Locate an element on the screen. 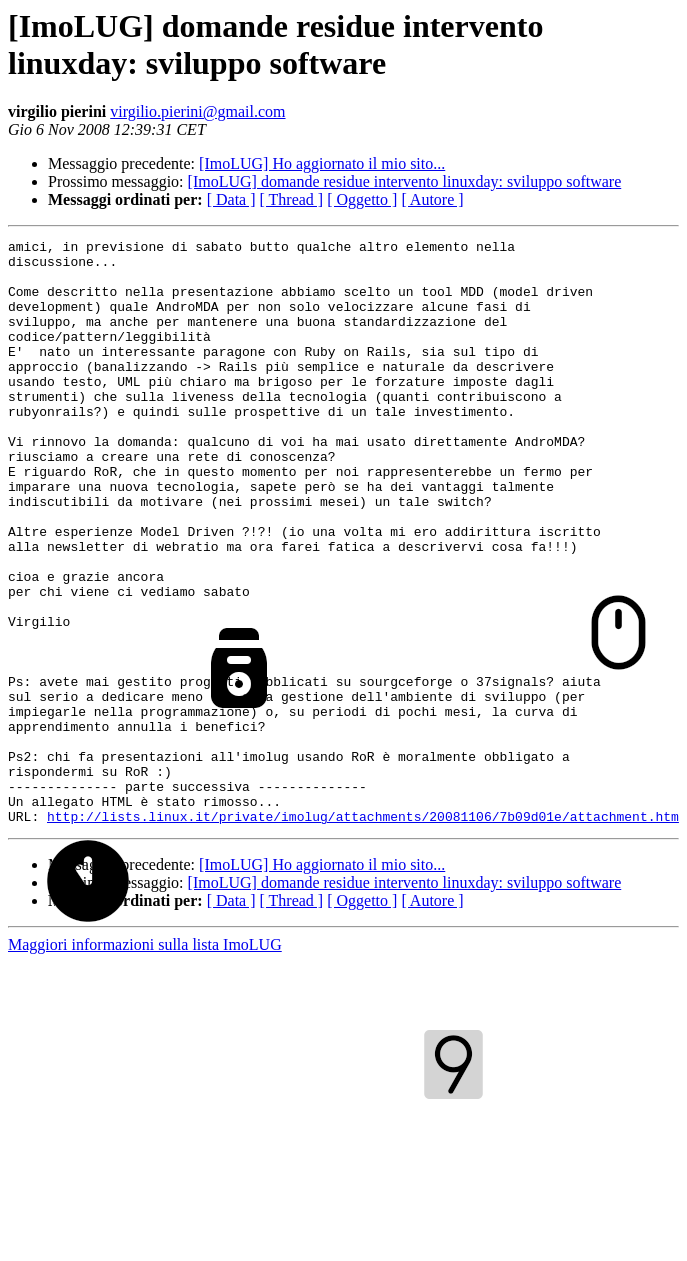 The width and height of the screenshot is (687, 1261). adjust mouse or pointer settings is located at coordinates (618, 632).